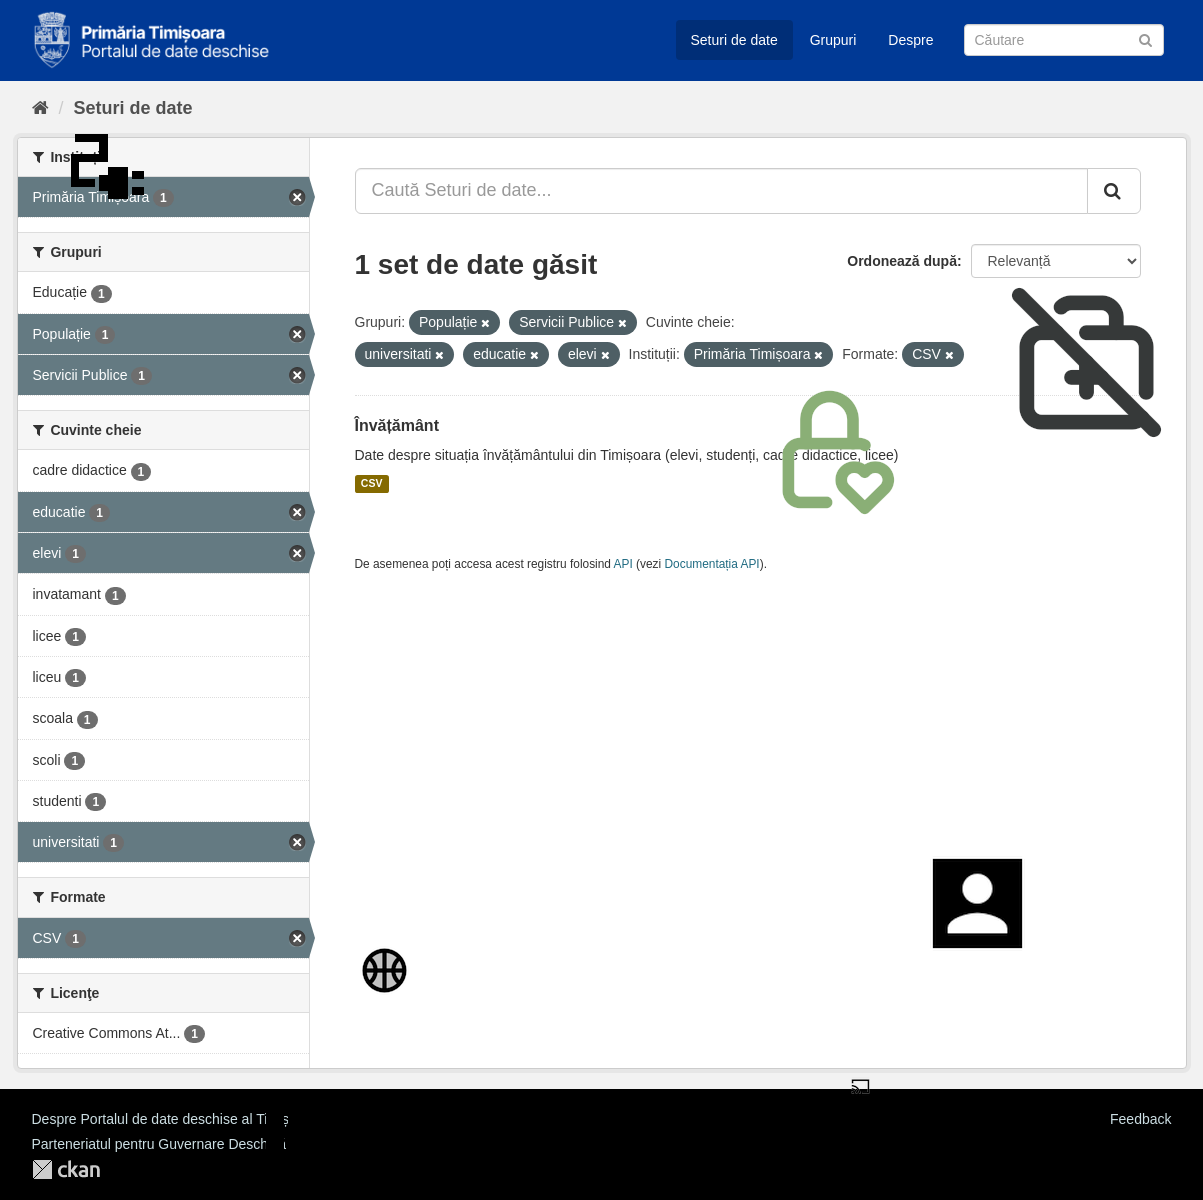  What do you see at coordinates (829, 449) in the screenshot?
I see `protect or secure your favorites` at bounding box center [829, 449].